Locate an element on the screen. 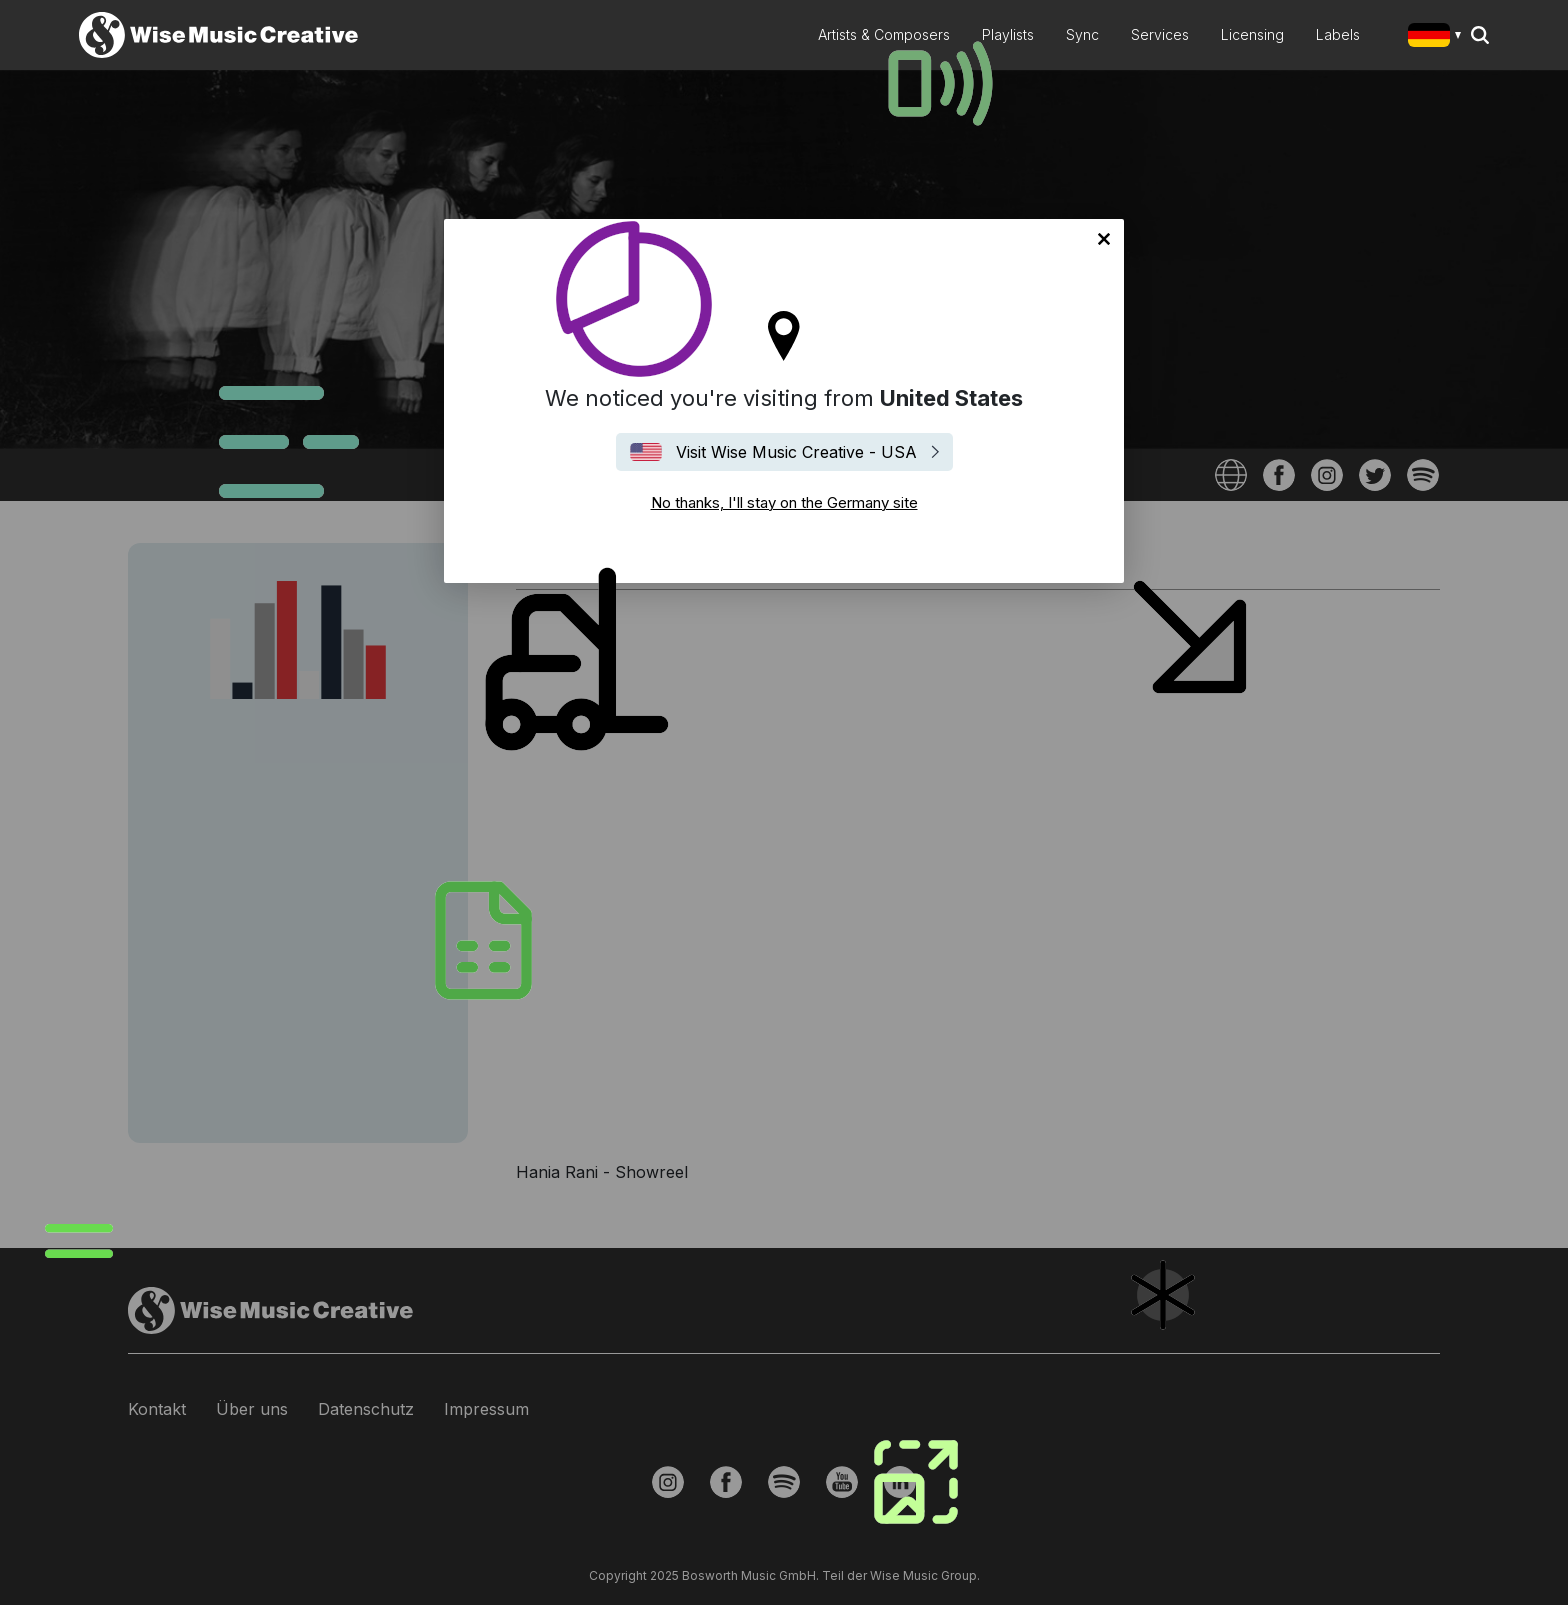  remove an item from the list is located at coordinates (289, 442).